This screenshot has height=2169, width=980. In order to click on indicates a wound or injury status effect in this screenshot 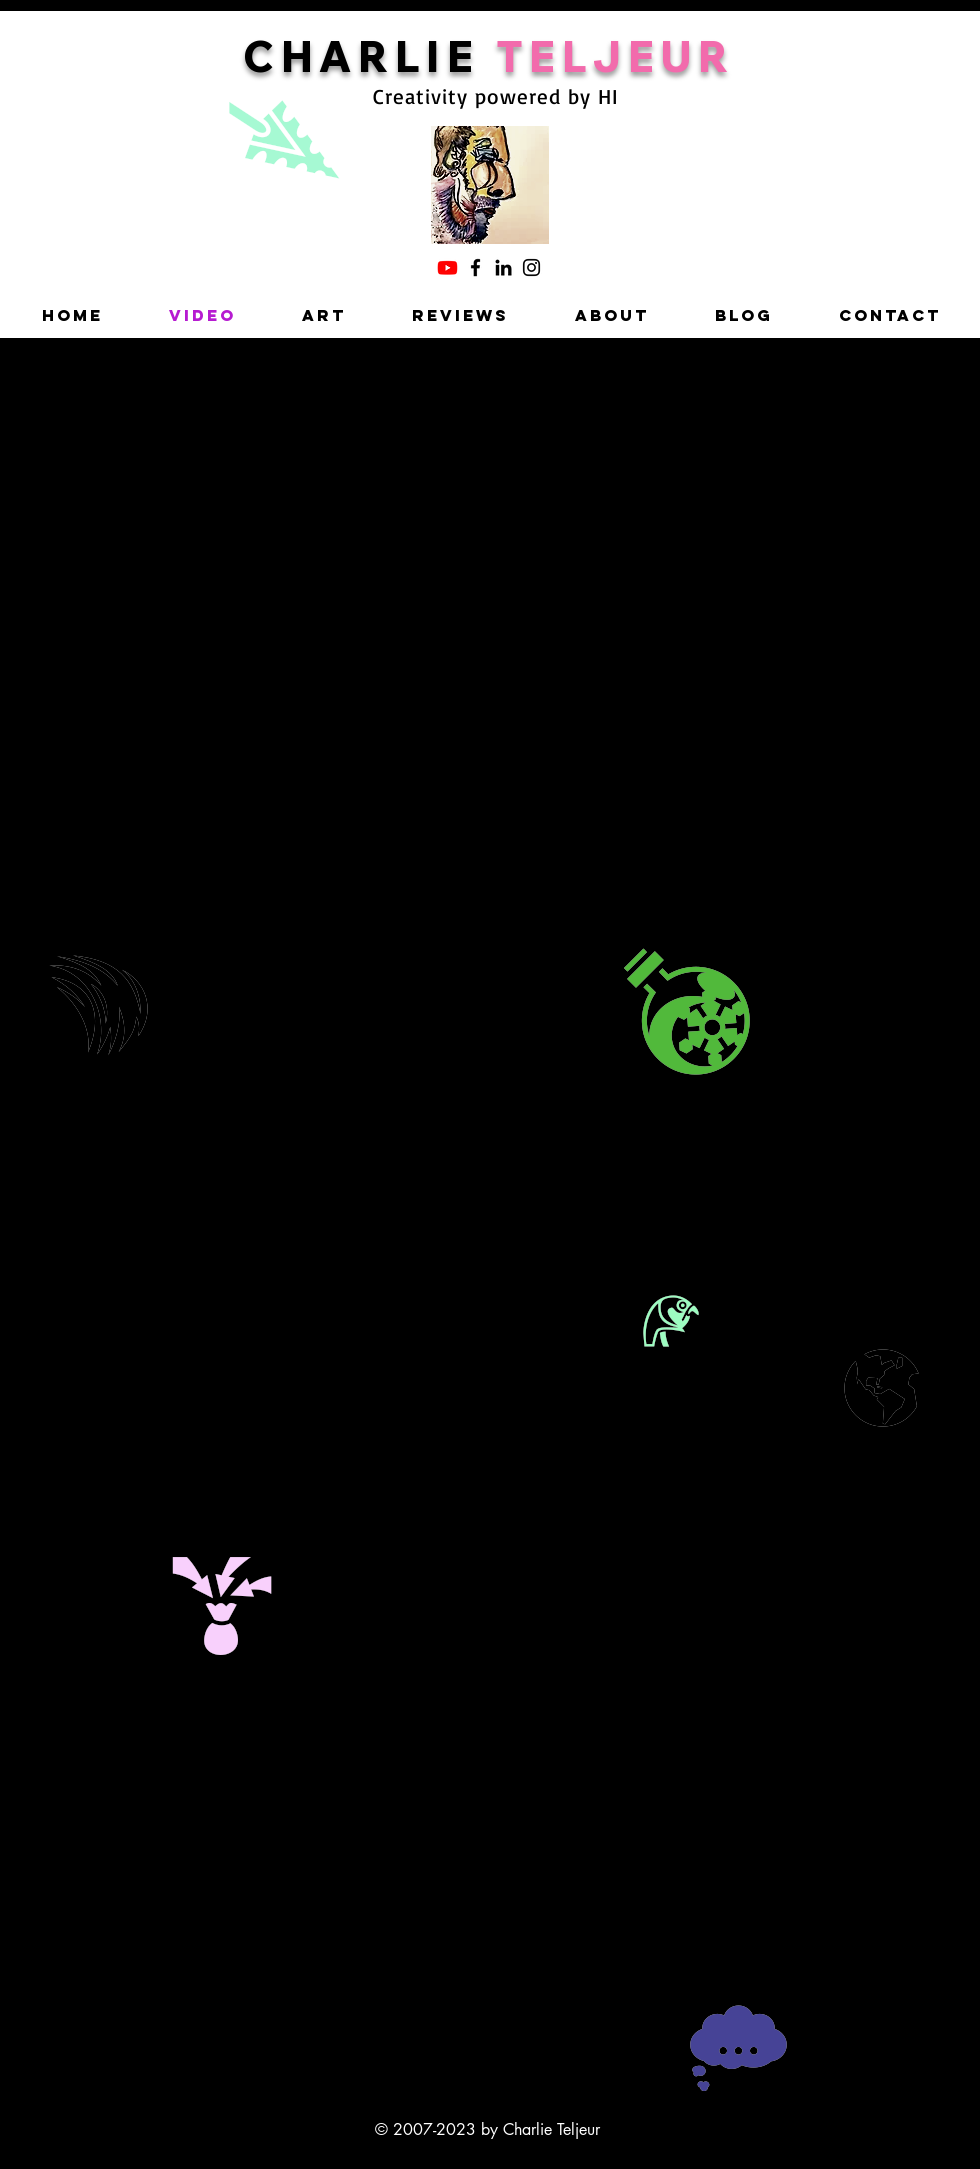, I will do `click(99, 1004)`.